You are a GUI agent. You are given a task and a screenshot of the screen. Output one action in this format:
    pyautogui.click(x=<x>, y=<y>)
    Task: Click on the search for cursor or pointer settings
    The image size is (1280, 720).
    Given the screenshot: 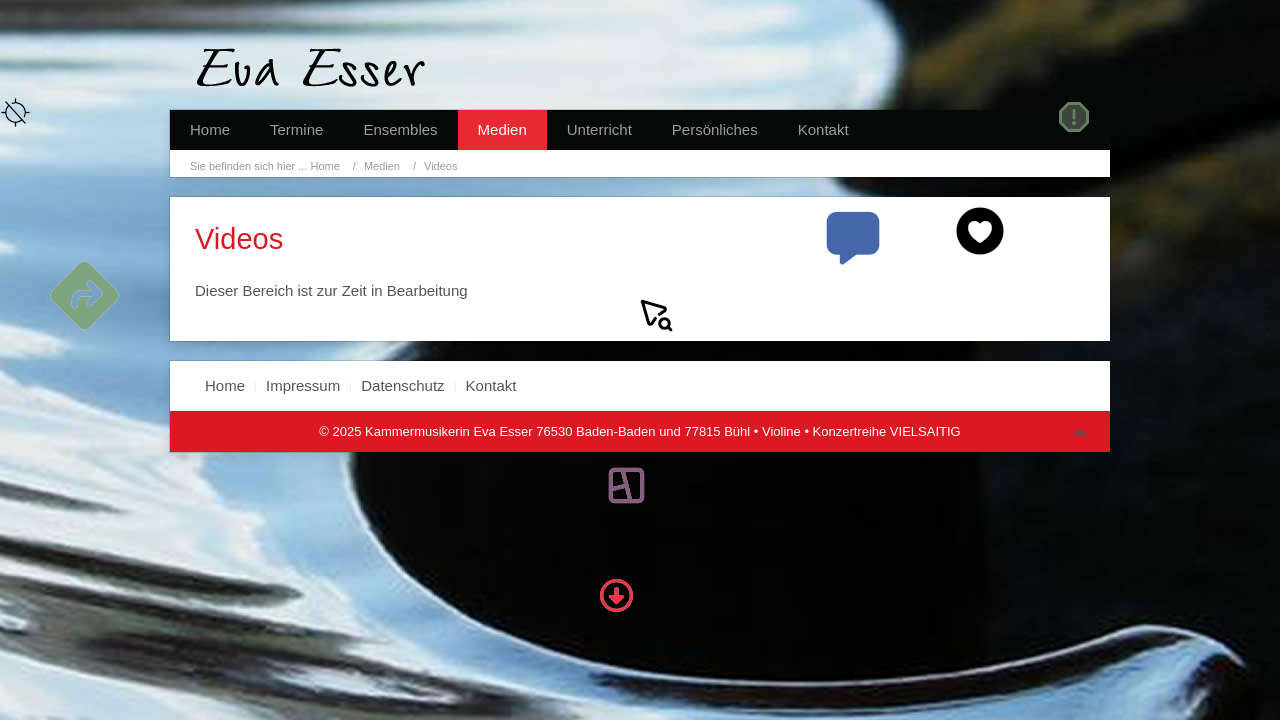 What is the action you would take?
    pyautogui.click(x=655, y=314)
    